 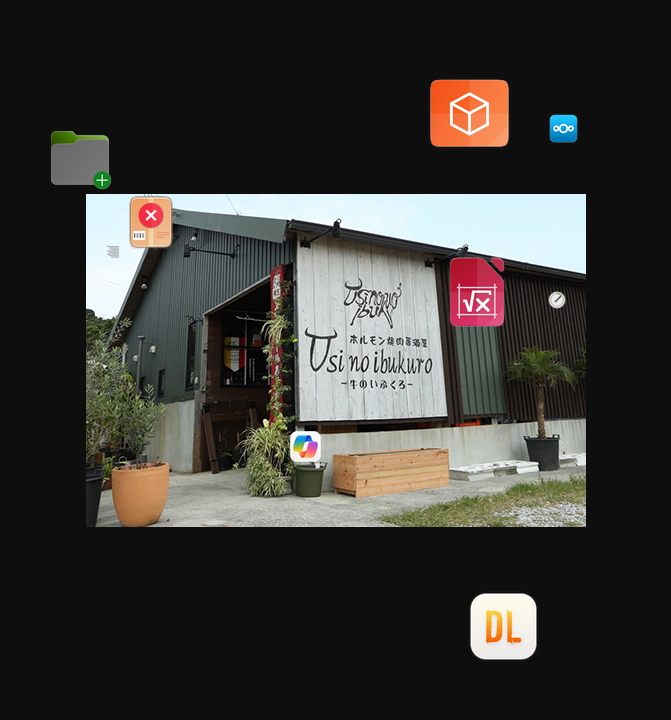 I want to click on open LibreOffice Math formula editor, so click(x=477, y=292).